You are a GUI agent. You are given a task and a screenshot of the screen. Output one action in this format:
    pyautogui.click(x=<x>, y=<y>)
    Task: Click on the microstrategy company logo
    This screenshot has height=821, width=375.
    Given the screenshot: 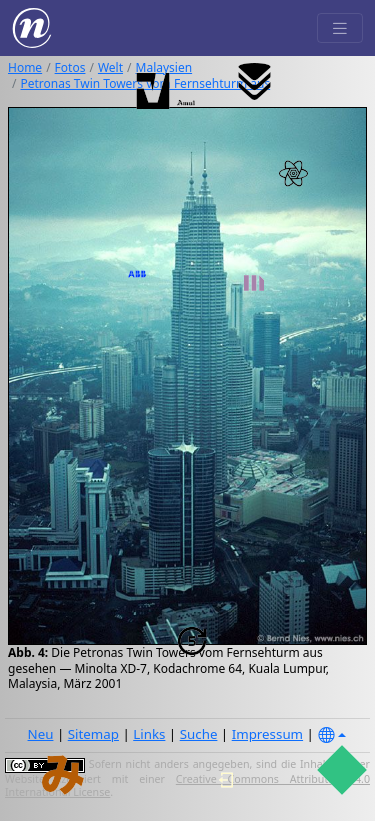 What is the action you would take?
    pyautogui.click(x=254, y=283)
    